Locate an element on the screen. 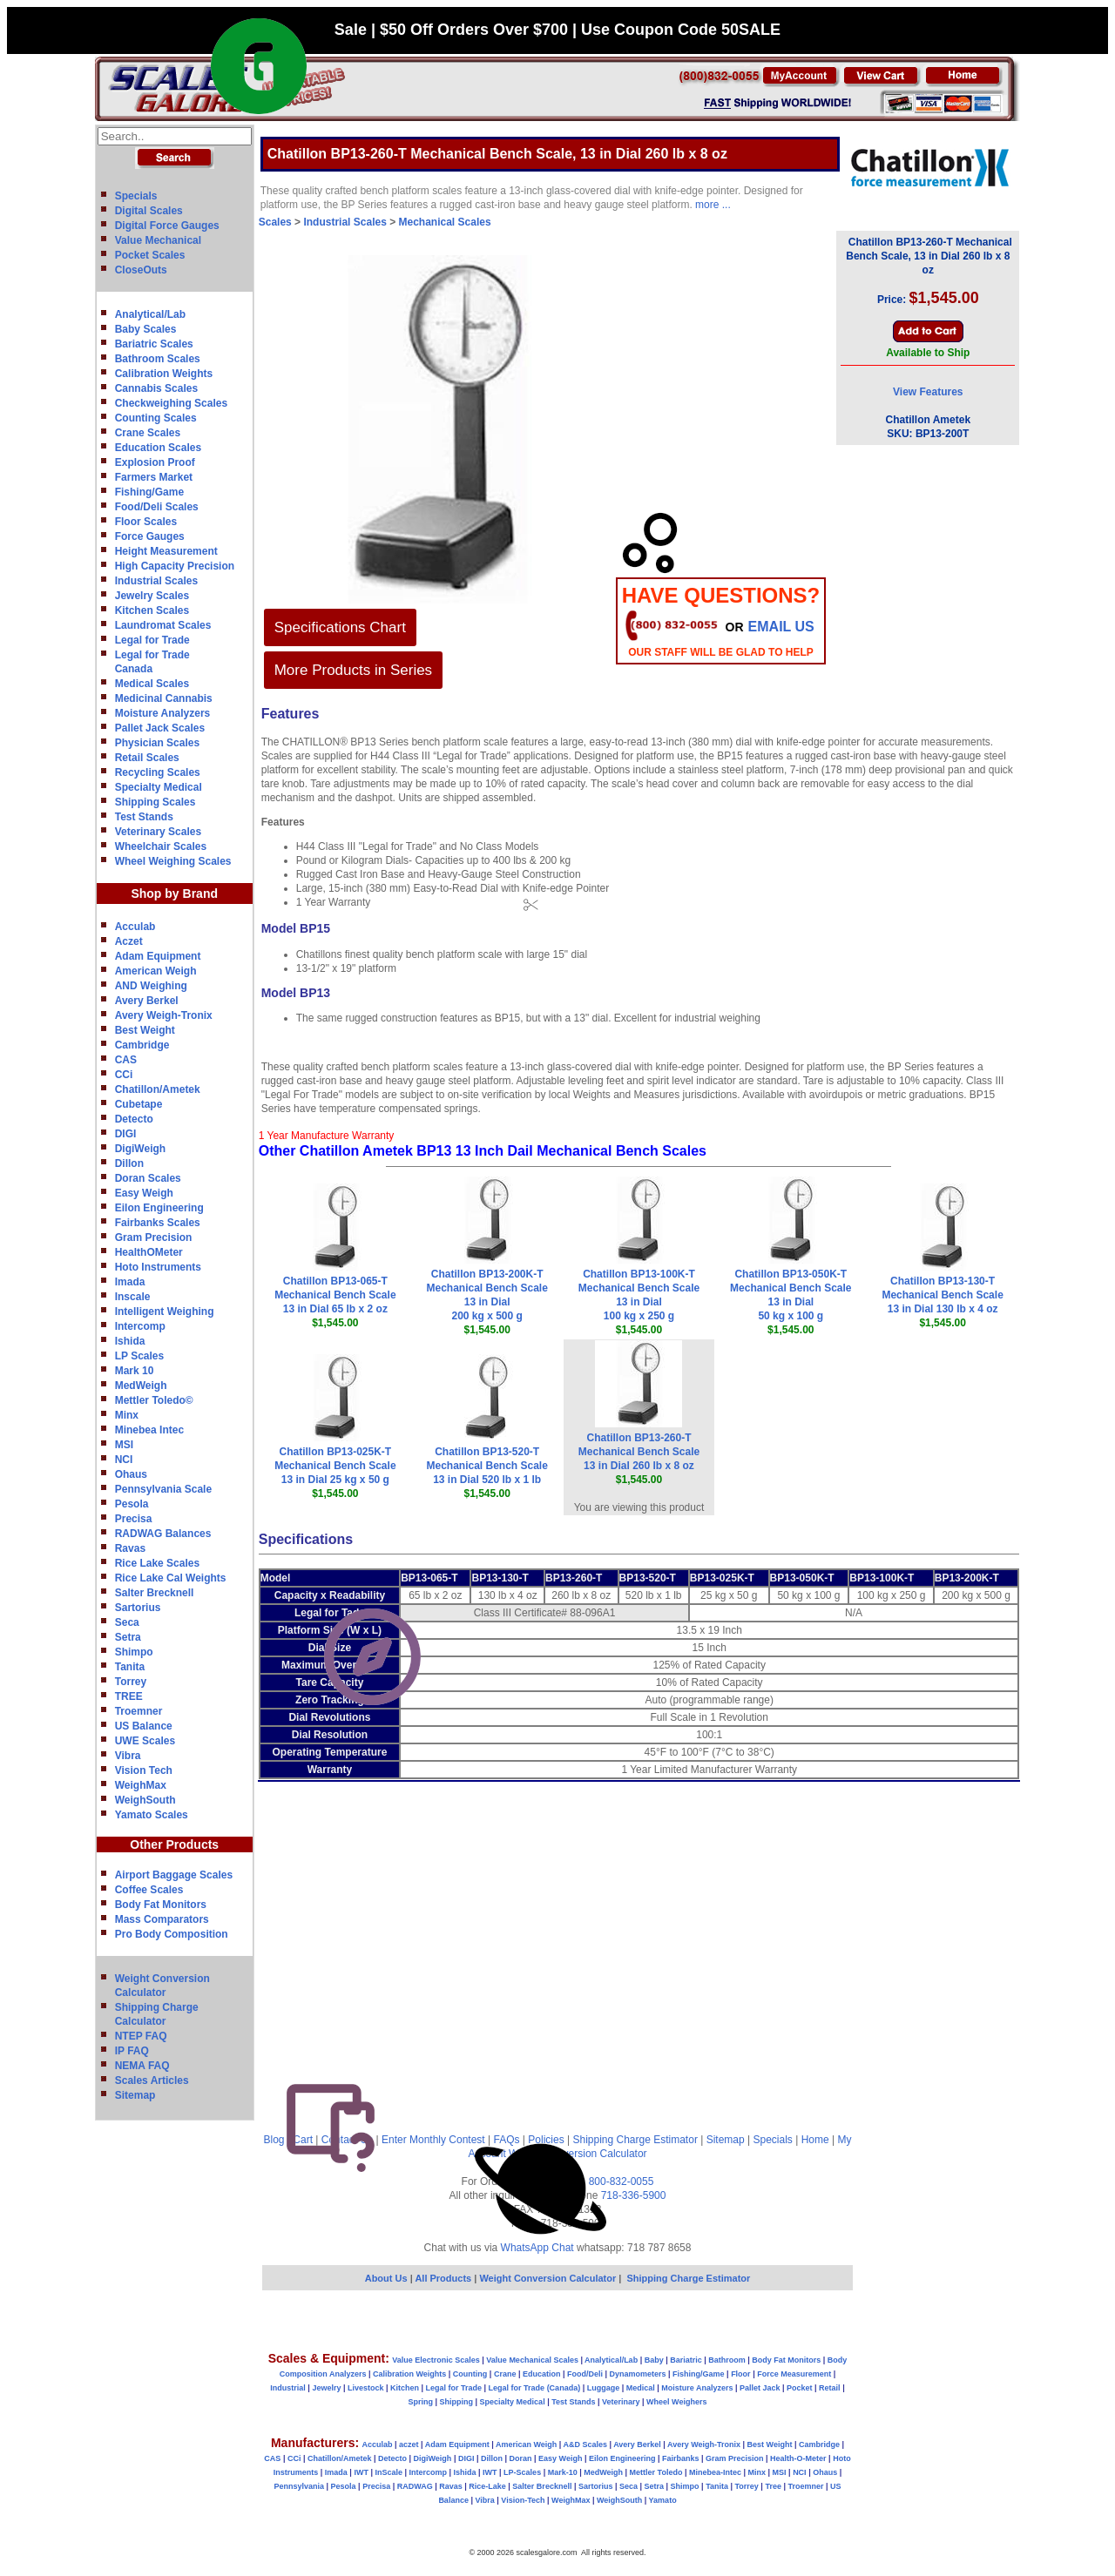 This screenshot has height=2576, width=1115. explore global or worldwide content is located at coordinates (540, 2188).